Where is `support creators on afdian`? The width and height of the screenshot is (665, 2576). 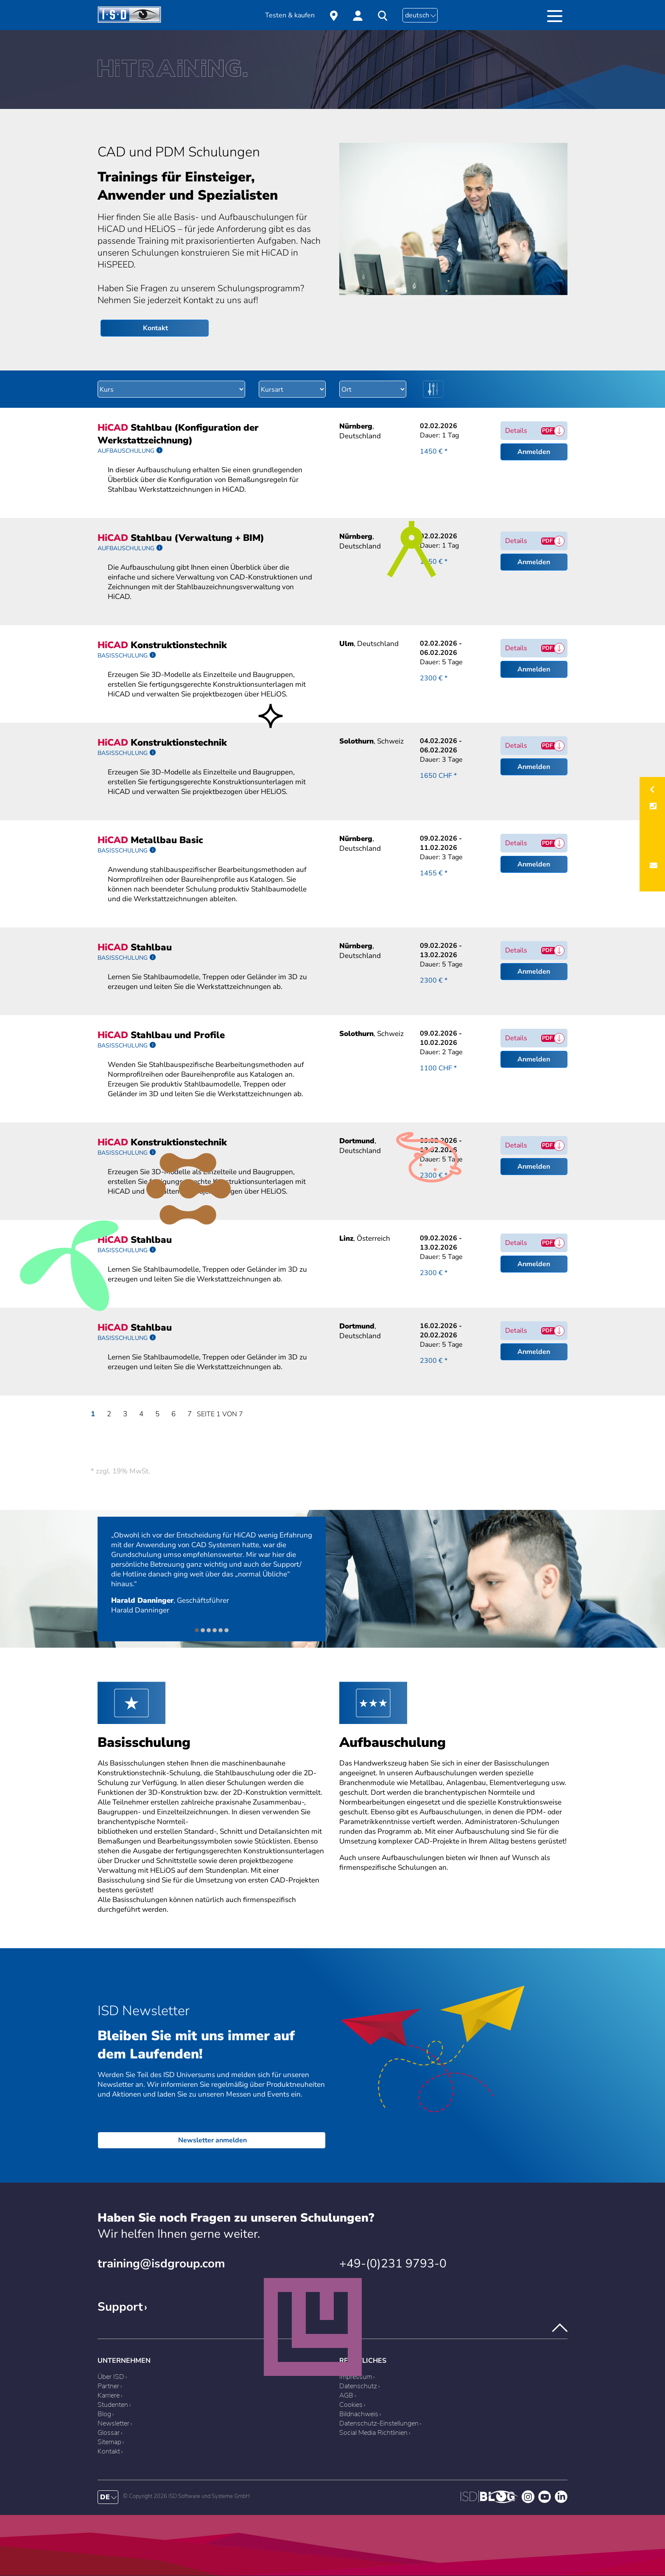
support creators on afdian is located at coordinates (429, 1157).